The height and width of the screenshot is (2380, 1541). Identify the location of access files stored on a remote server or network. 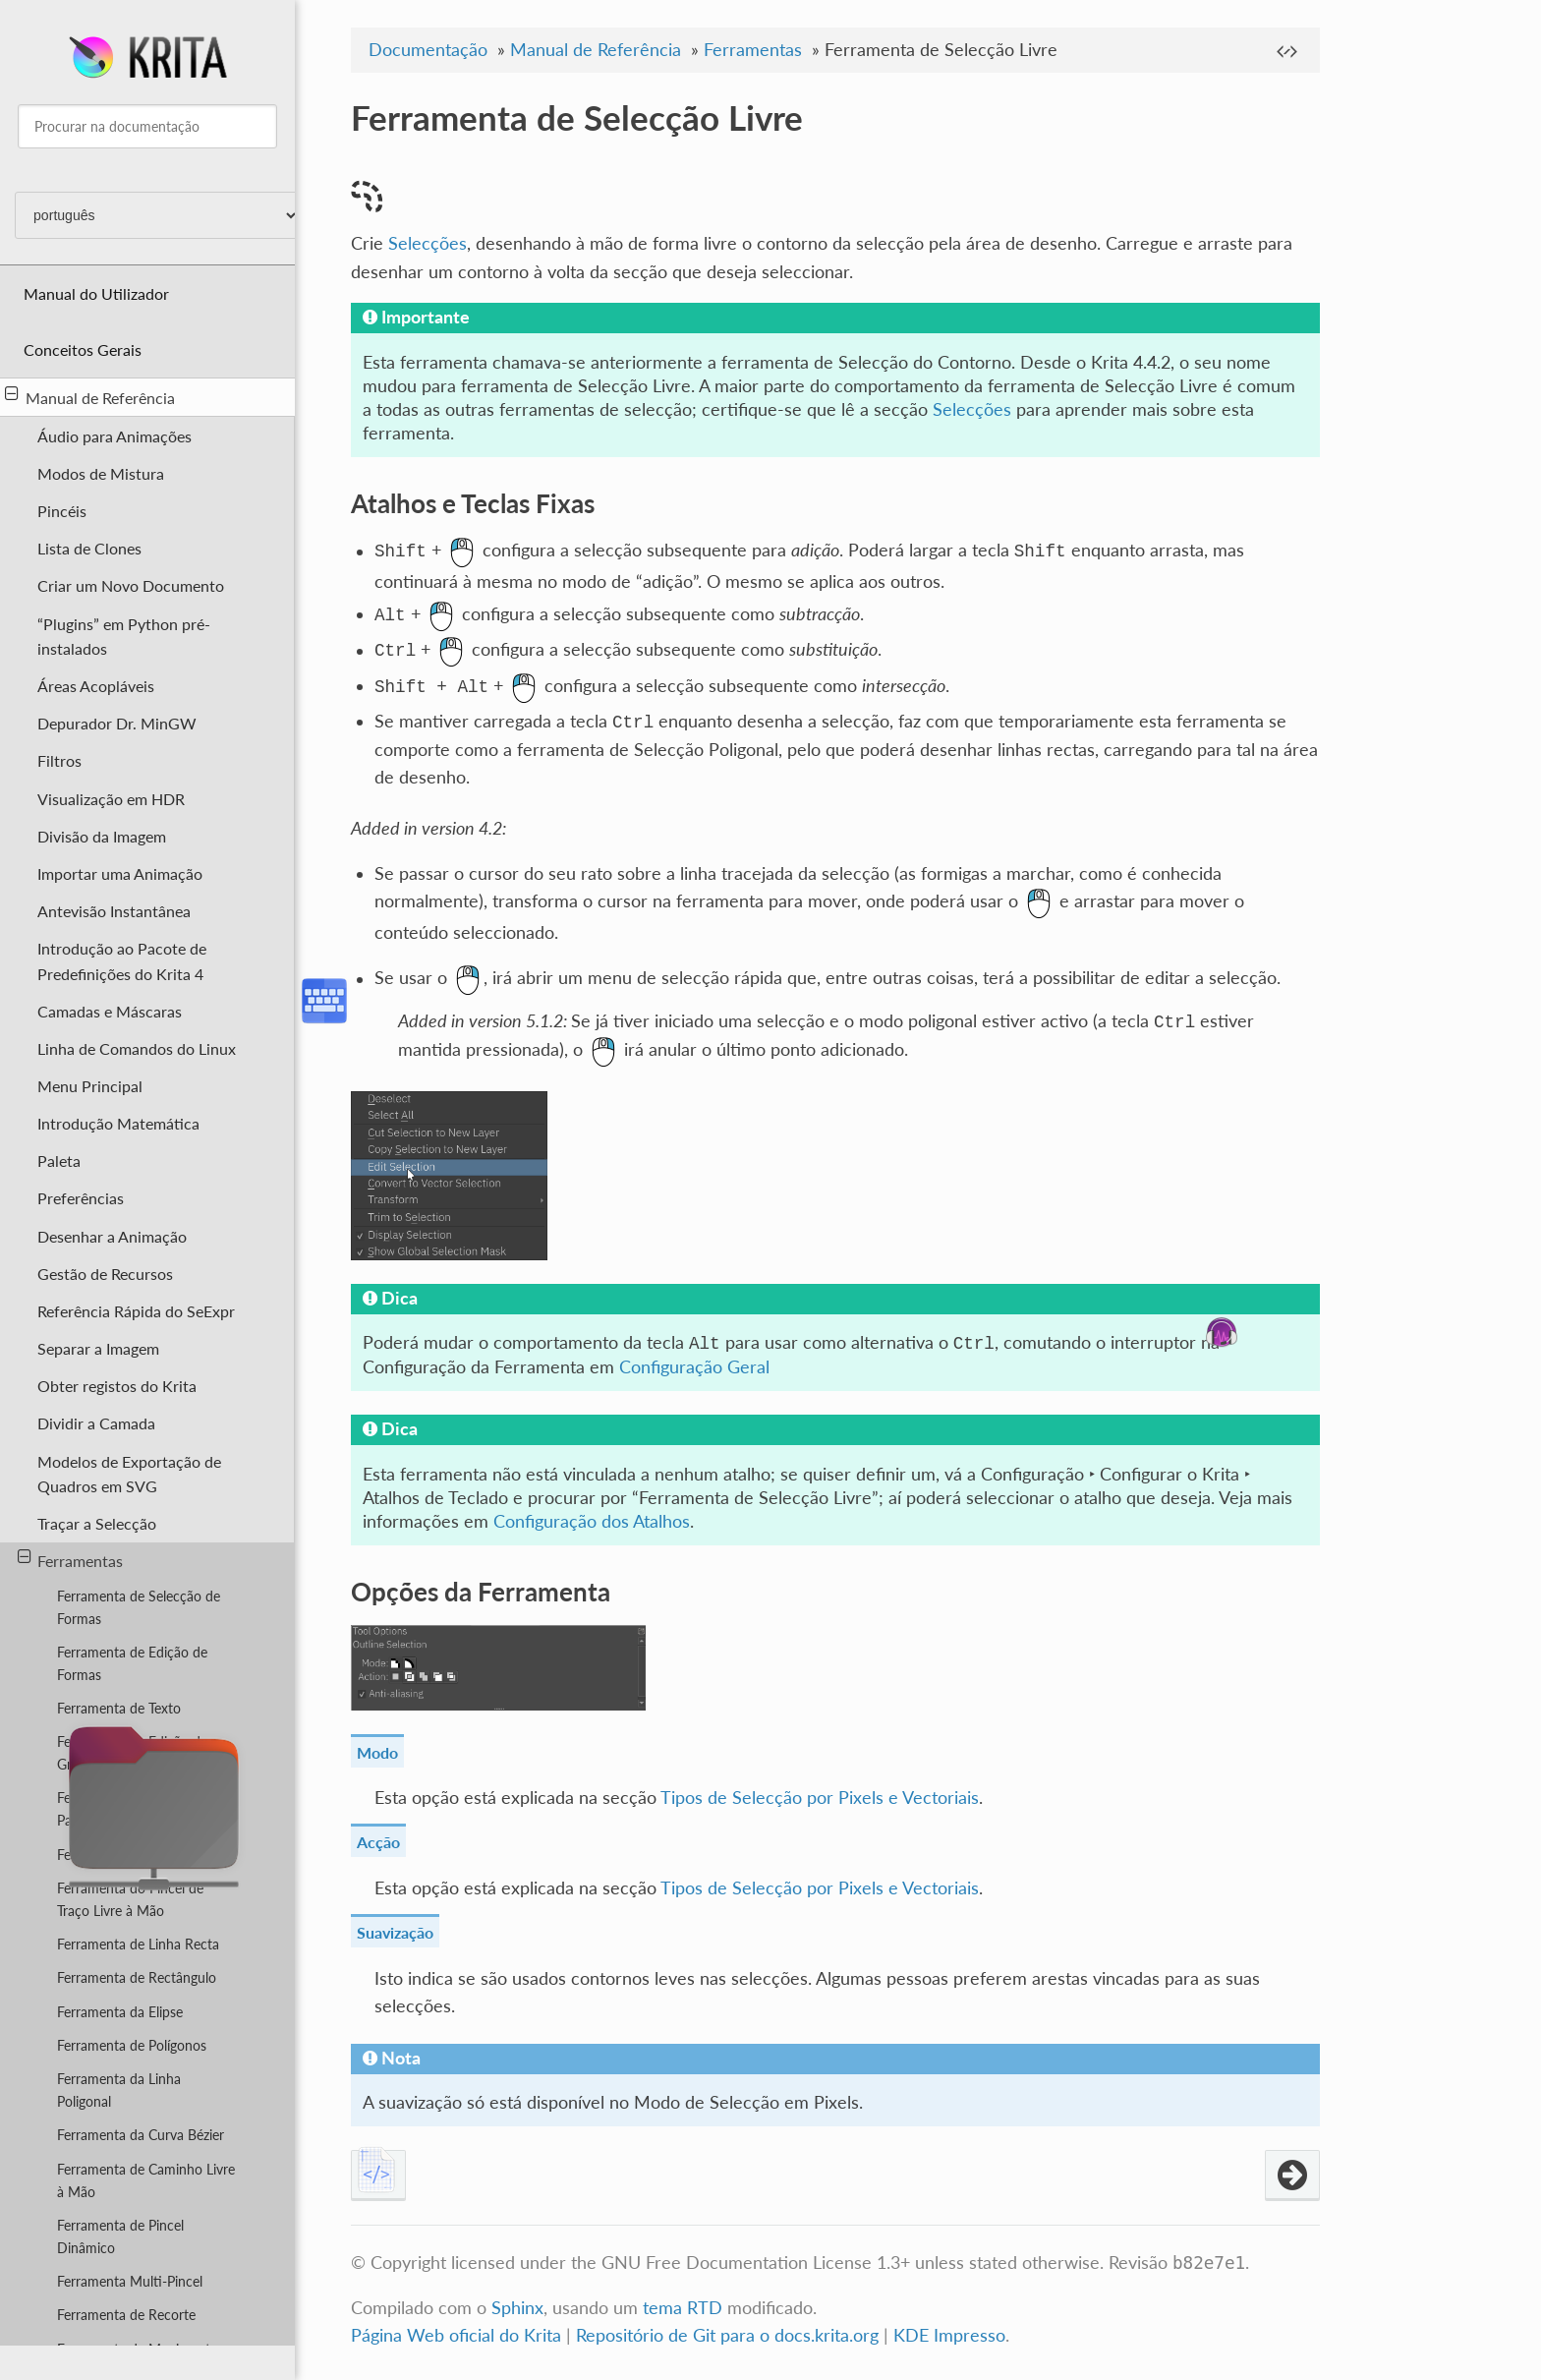
(153, 1805).